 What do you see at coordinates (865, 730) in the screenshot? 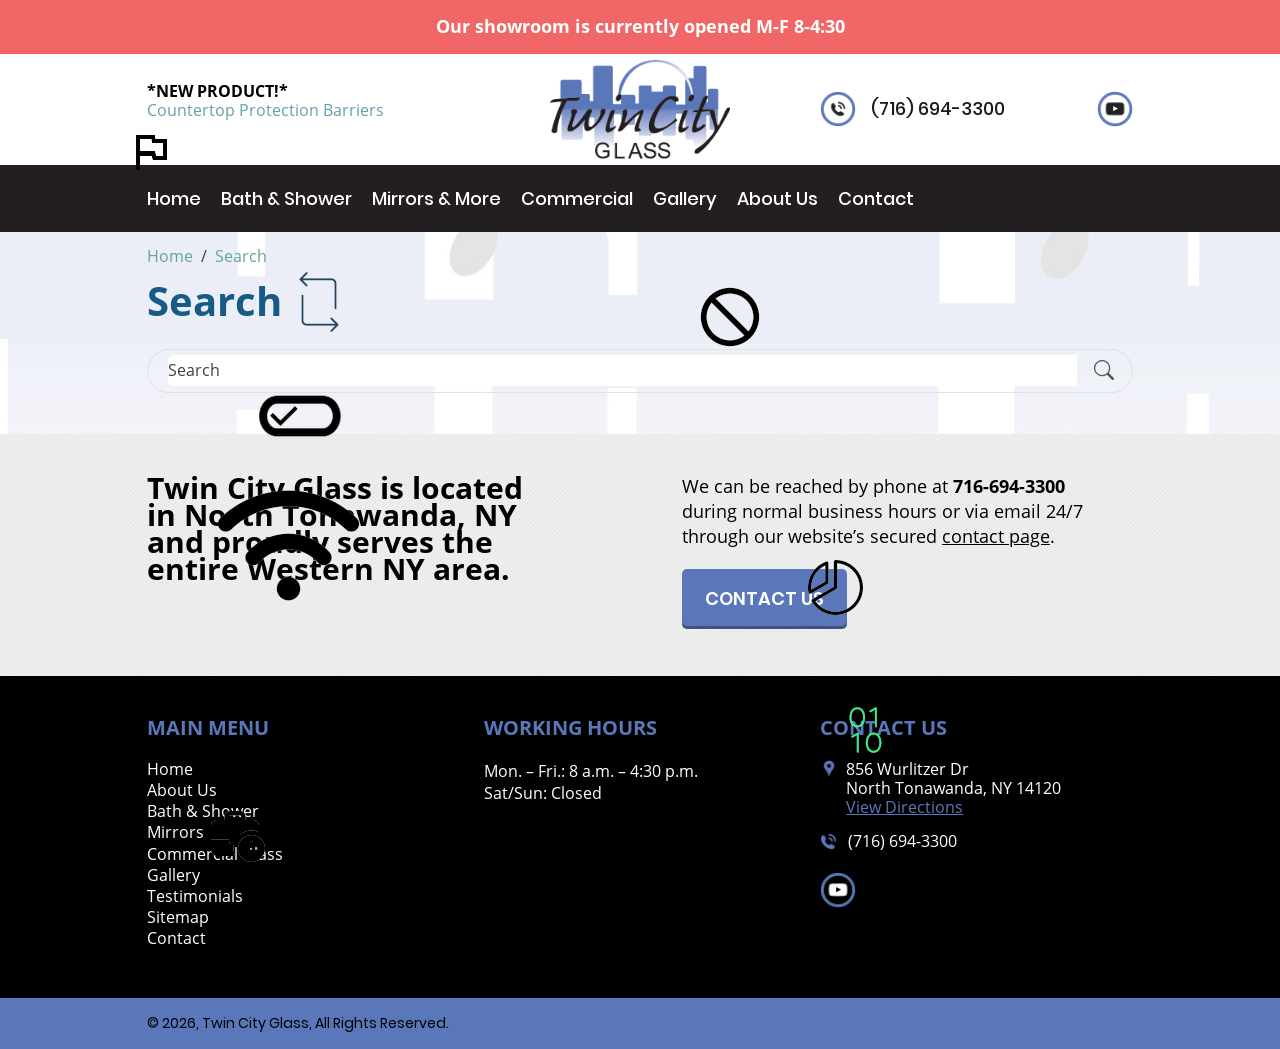
I see `view or access binary/code data` at bounding box center [865, 730].